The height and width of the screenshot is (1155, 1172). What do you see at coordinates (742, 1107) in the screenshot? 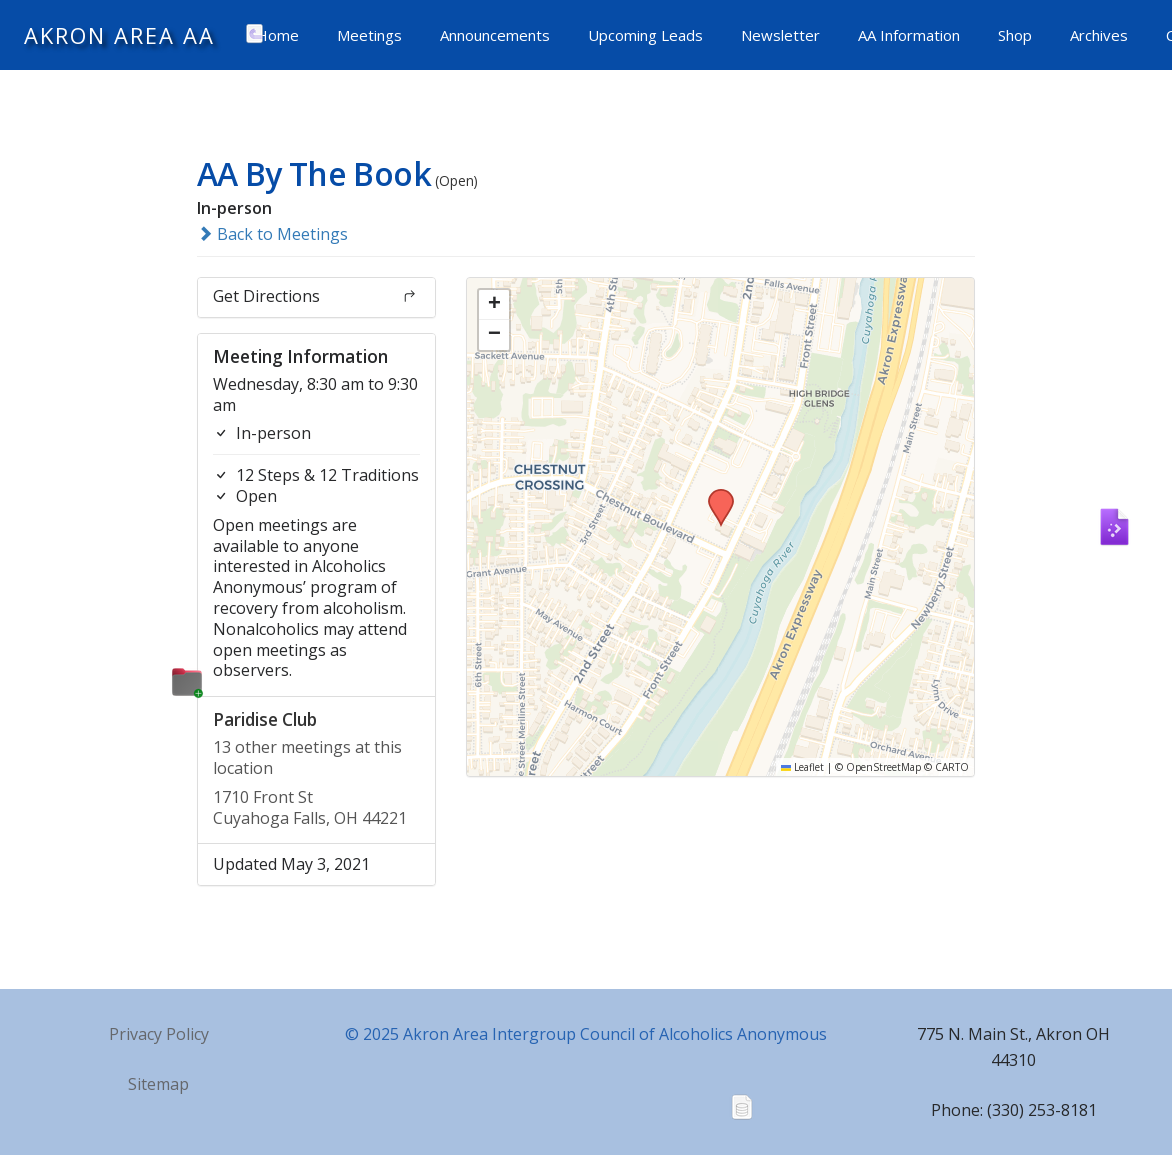
I see `sqlite3 database file` at bounding box center [742, 1107].